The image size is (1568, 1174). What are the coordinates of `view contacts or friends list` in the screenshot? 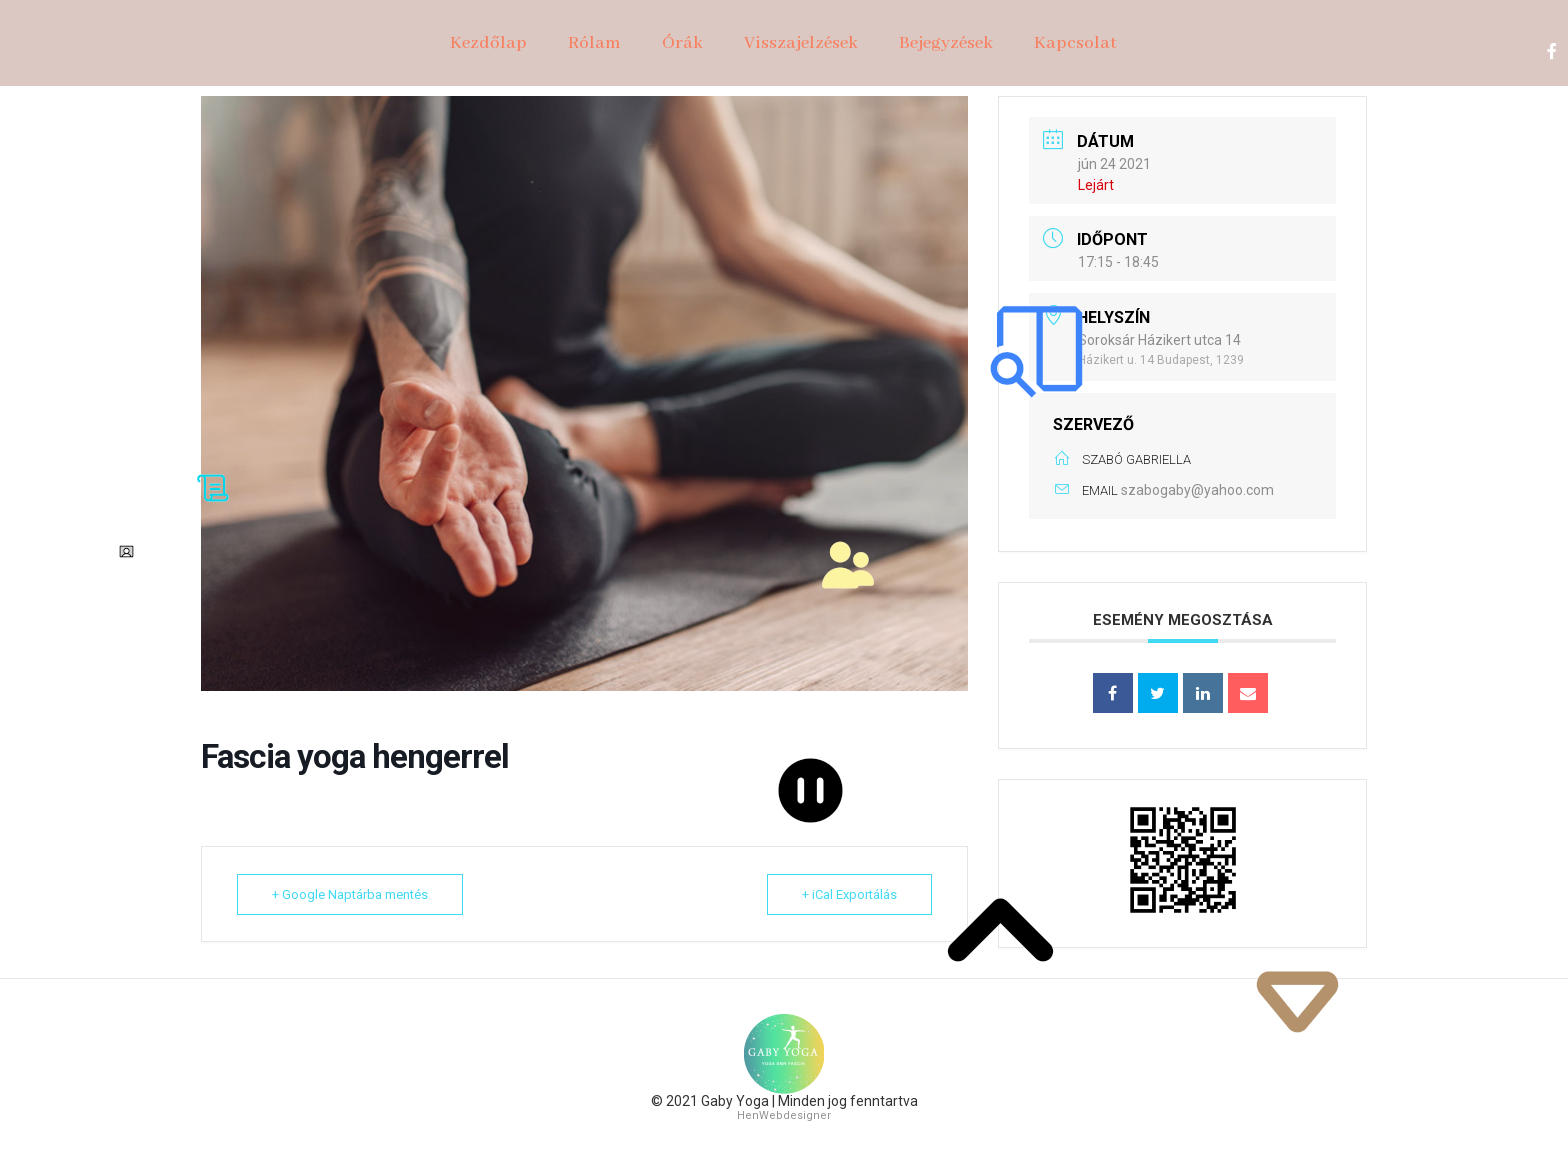 It's located at (848, 565).